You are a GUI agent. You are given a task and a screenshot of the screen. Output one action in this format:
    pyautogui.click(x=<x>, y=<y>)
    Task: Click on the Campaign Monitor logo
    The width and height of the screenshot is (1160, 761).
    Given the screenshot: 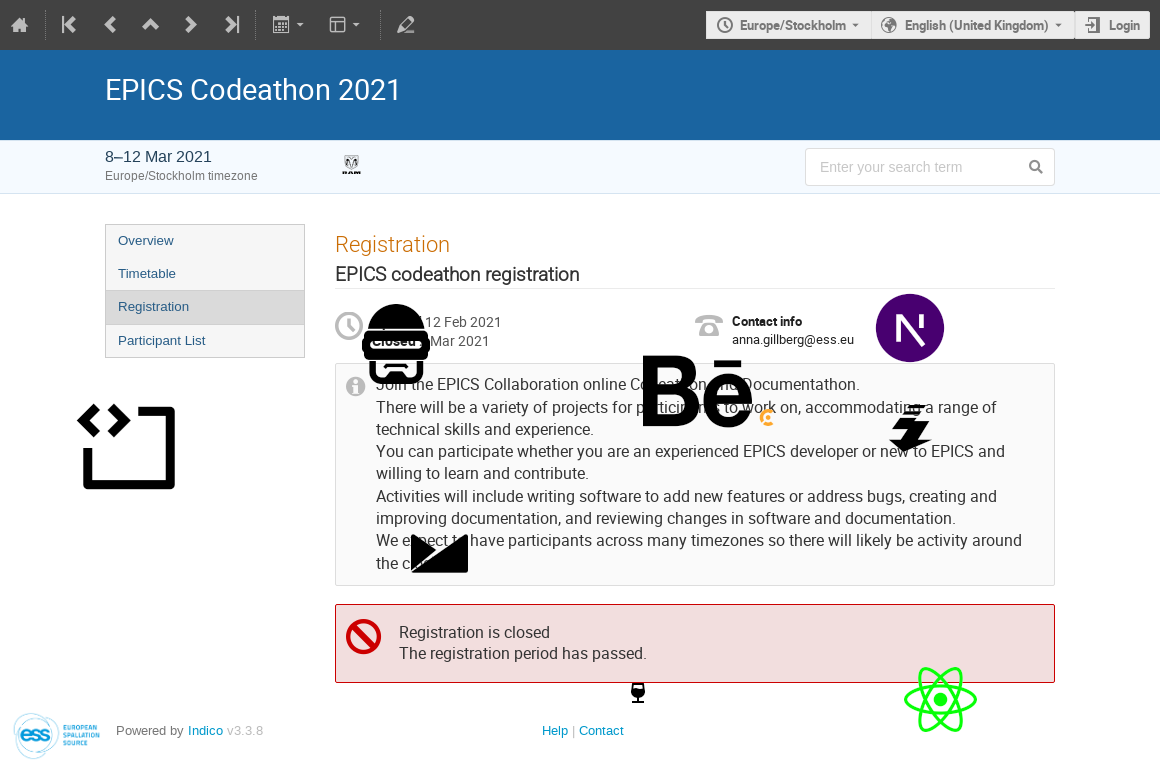 What is the action you would take?
    pyautogui.click(x=439, y=553)
    